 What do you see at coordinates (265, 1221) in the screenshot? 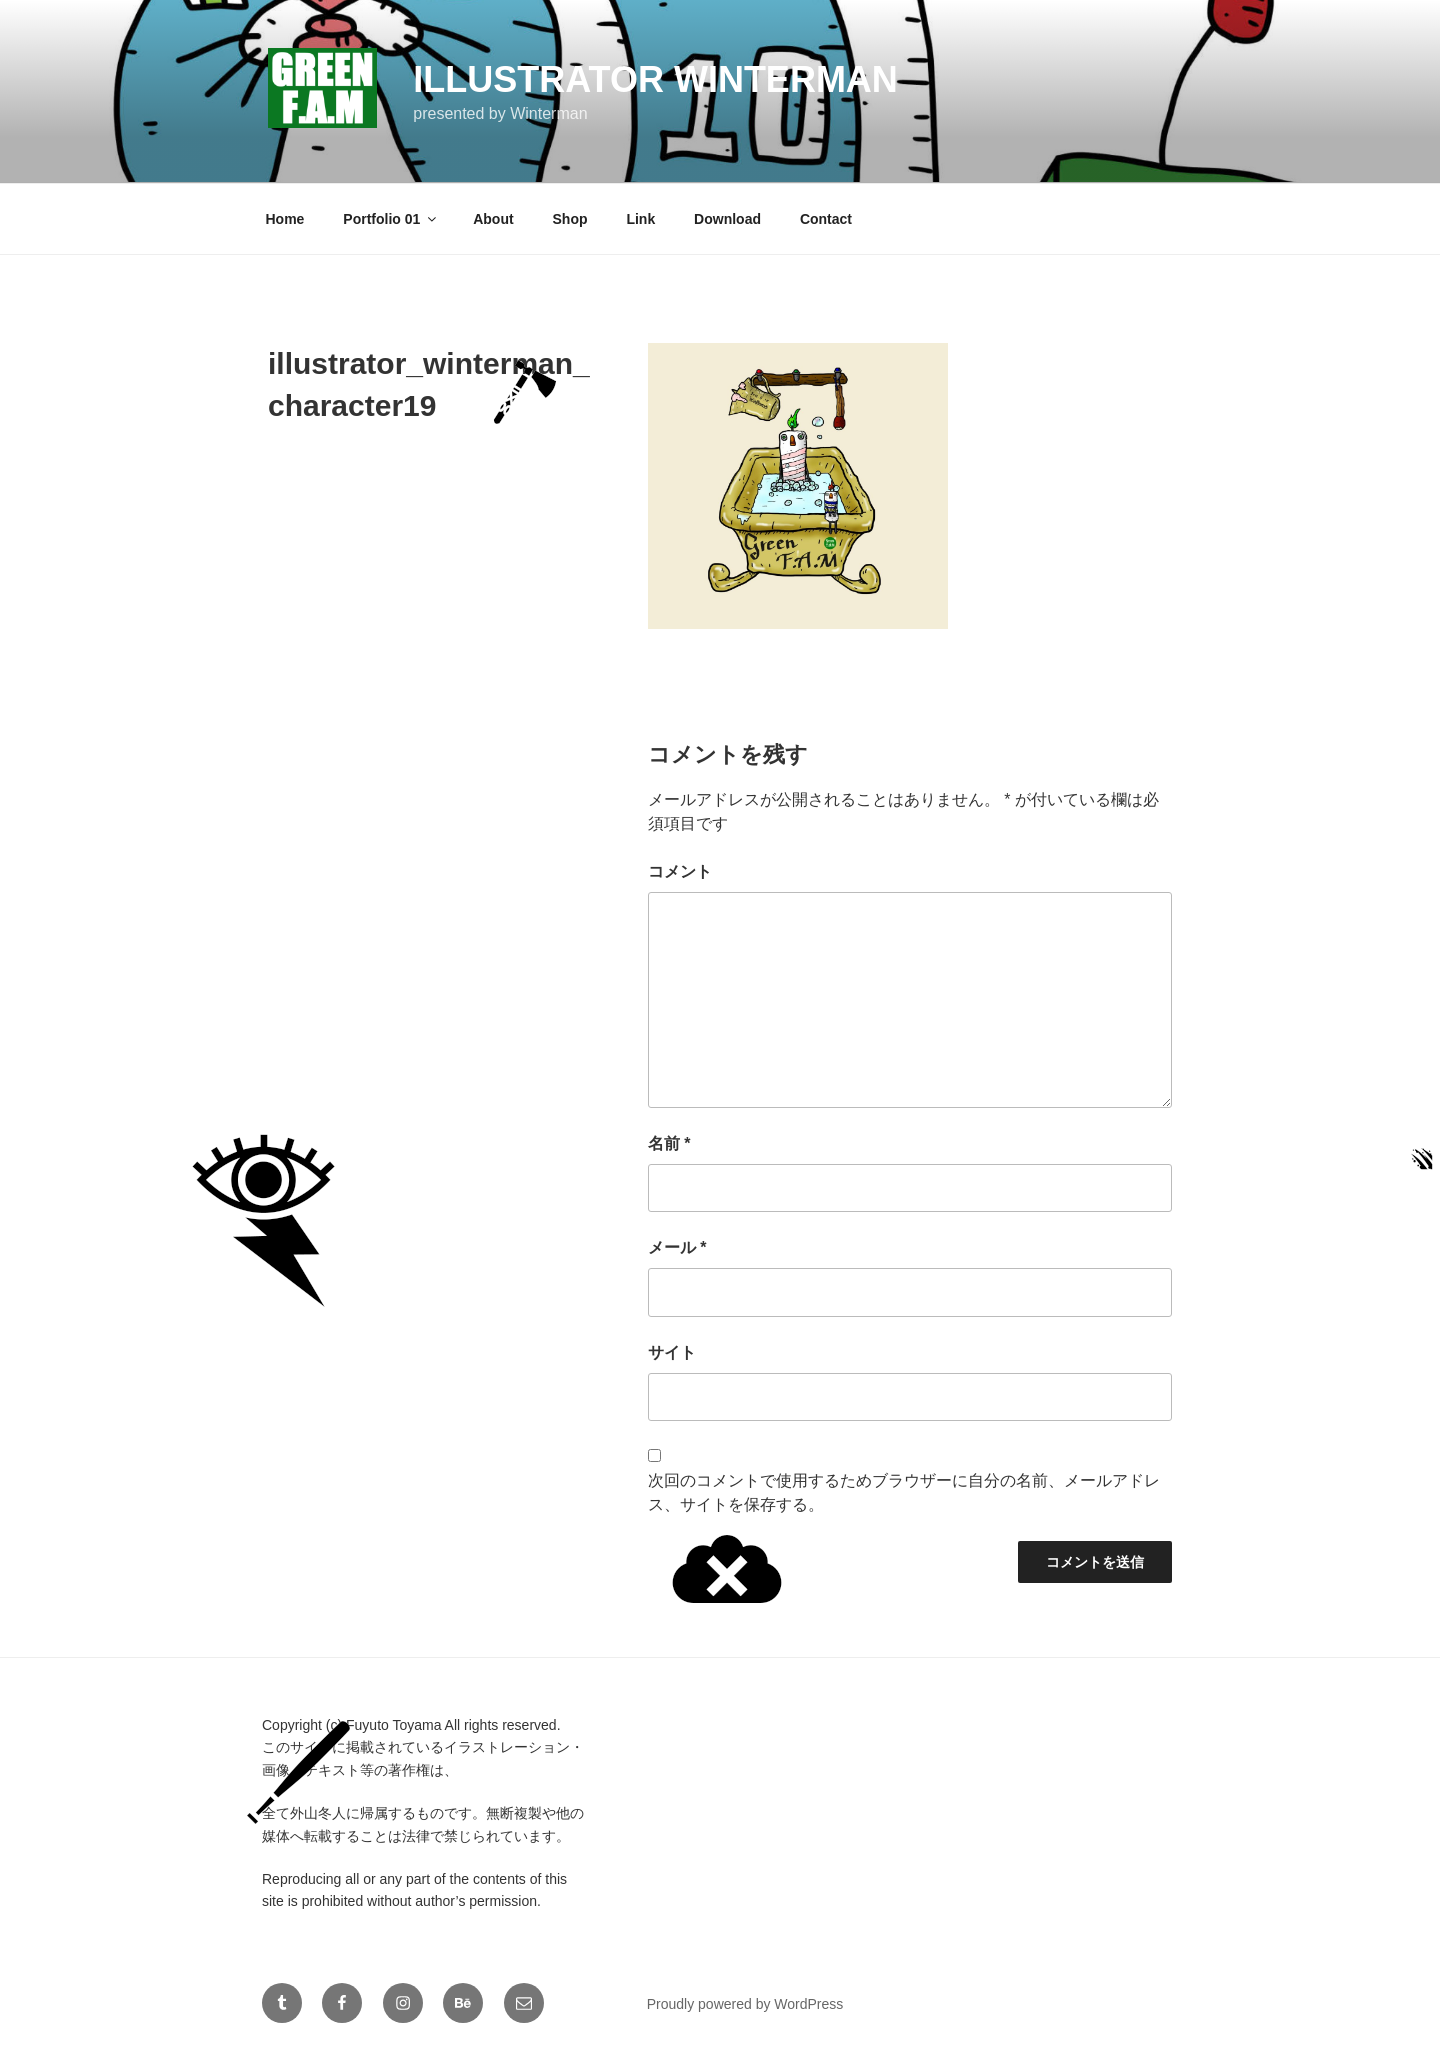
I see `indicates a powerful visual effect or shocking revelation` at bounding box center [265, 1221].